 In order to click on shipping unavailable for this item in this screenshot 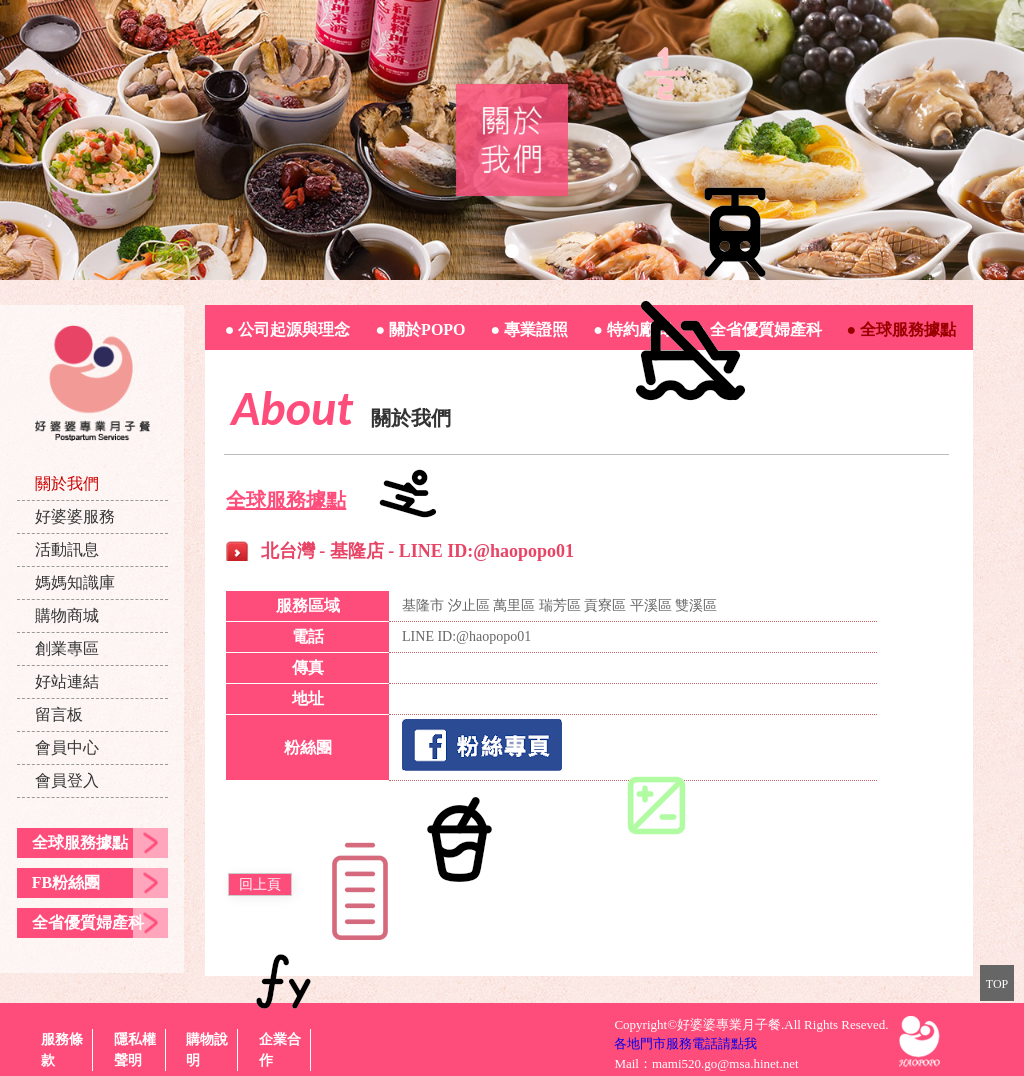, I will do `click(690, 350)`.